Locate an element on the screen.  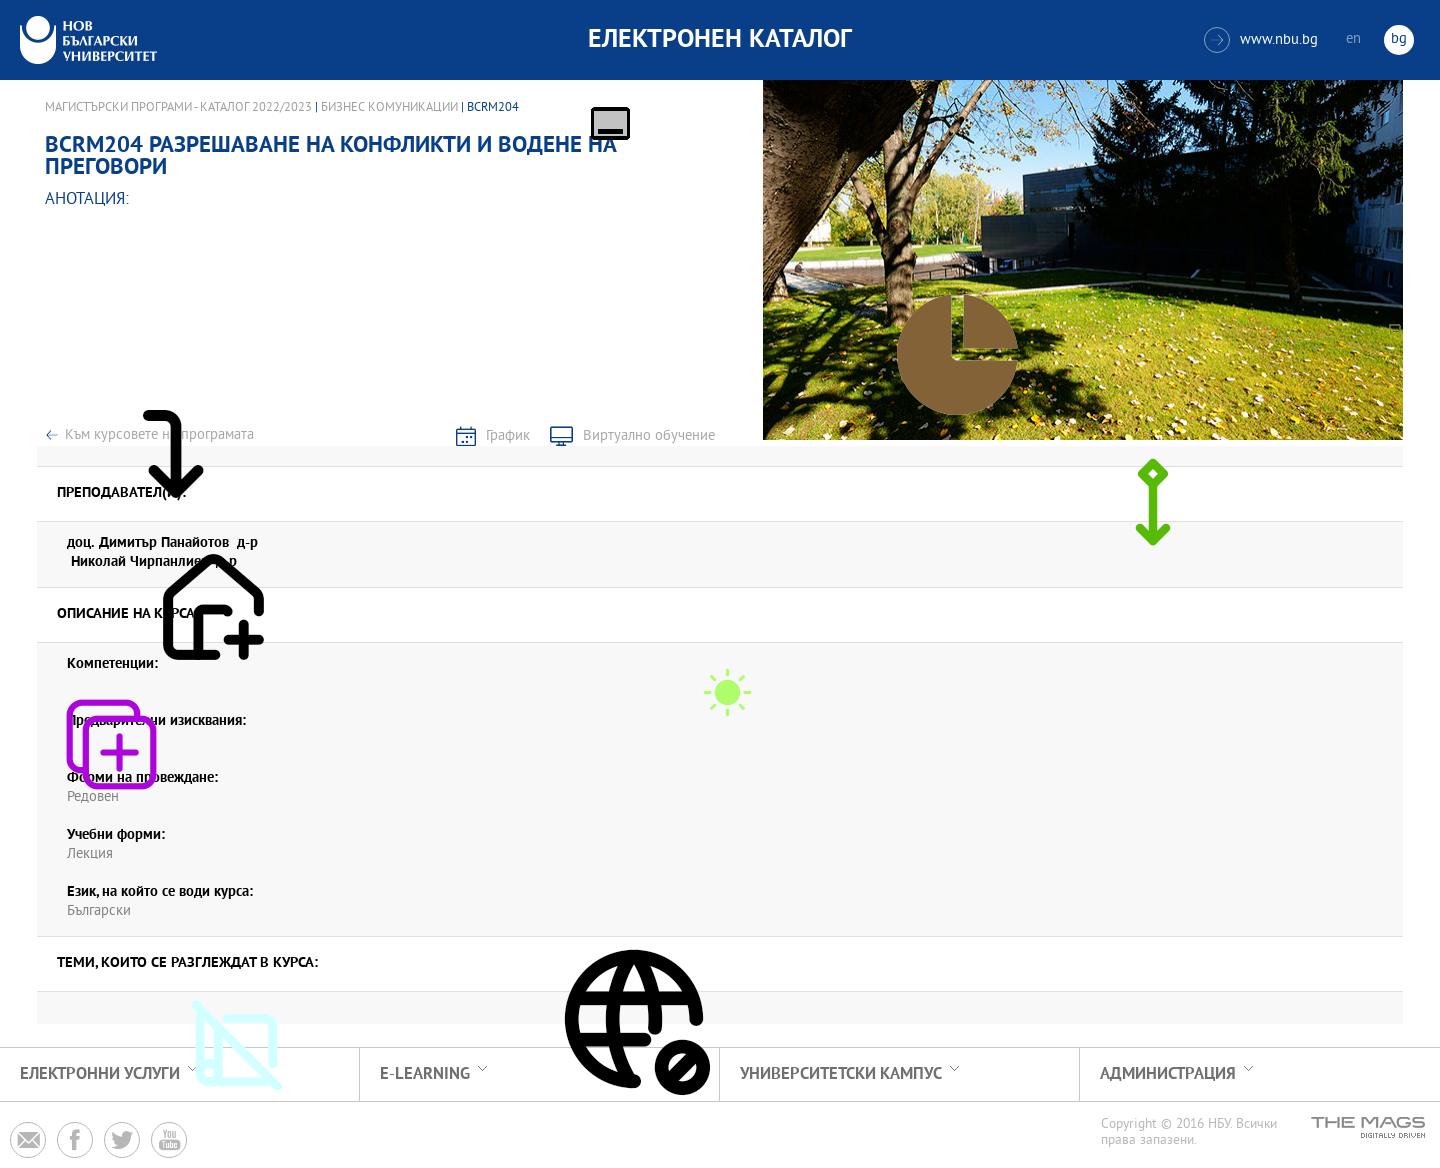
battery warning or critical battery level is located at coordinates (1395, 328).